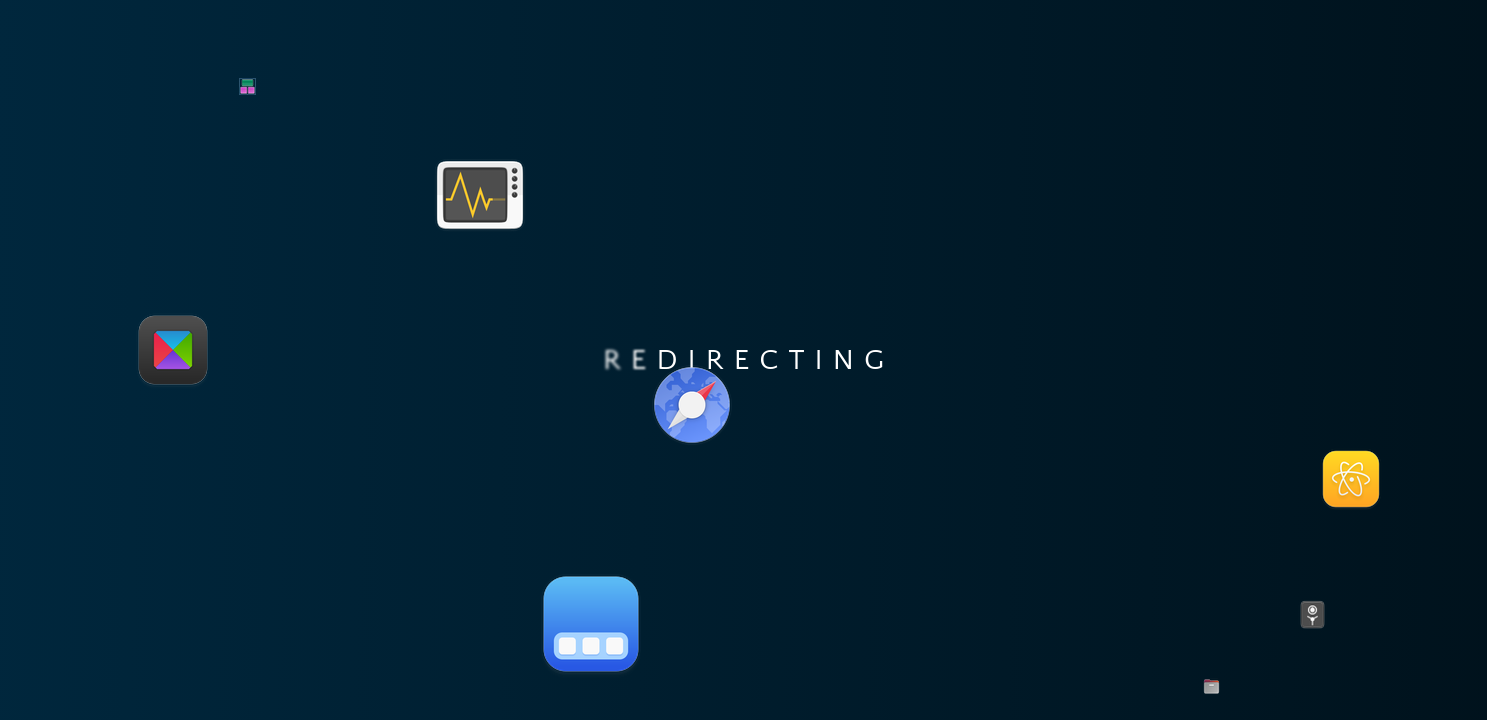 Image resolution: width=1487 pixels, height=720 pixels. I want to click on open the dock application, so click(591, 624).